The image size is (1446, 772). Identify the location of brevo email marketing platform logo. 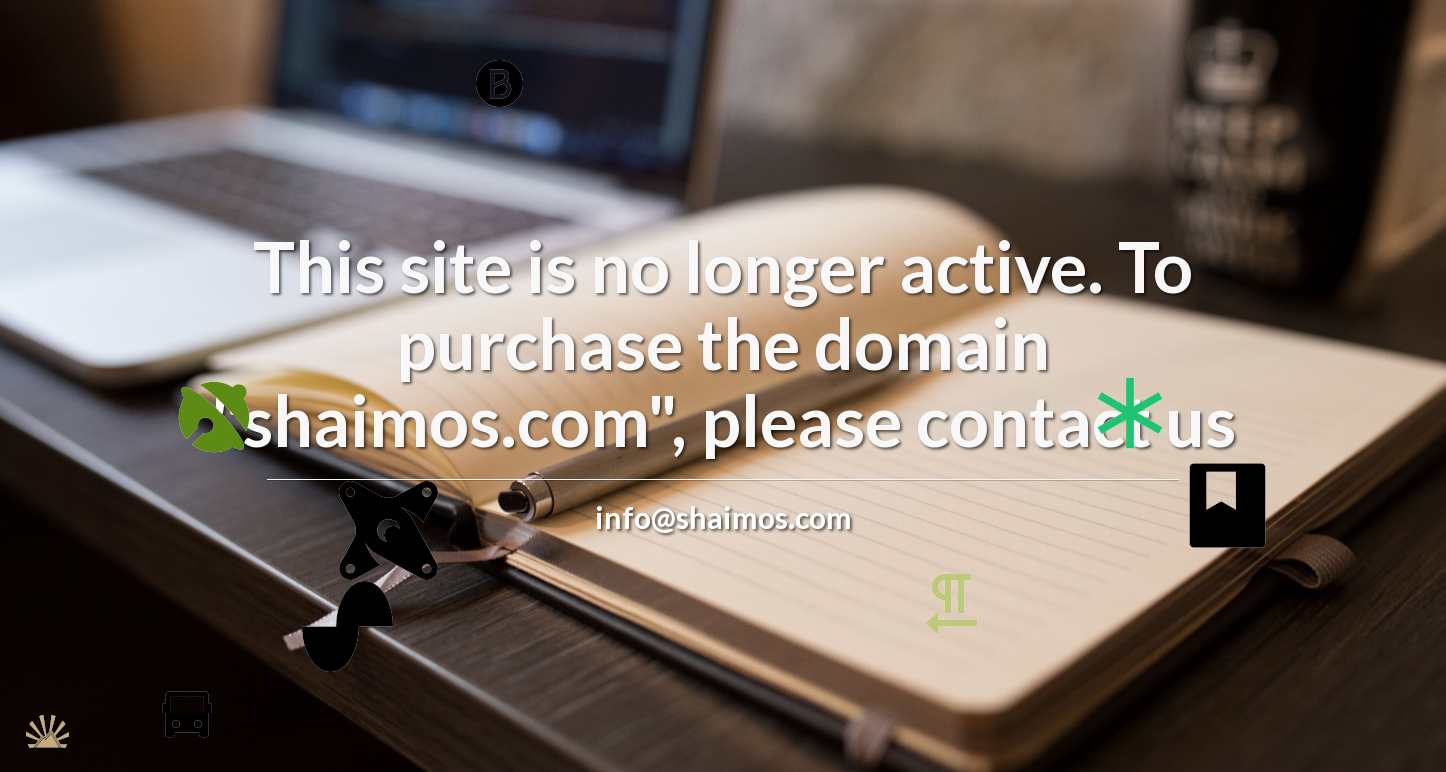
(499, 83).